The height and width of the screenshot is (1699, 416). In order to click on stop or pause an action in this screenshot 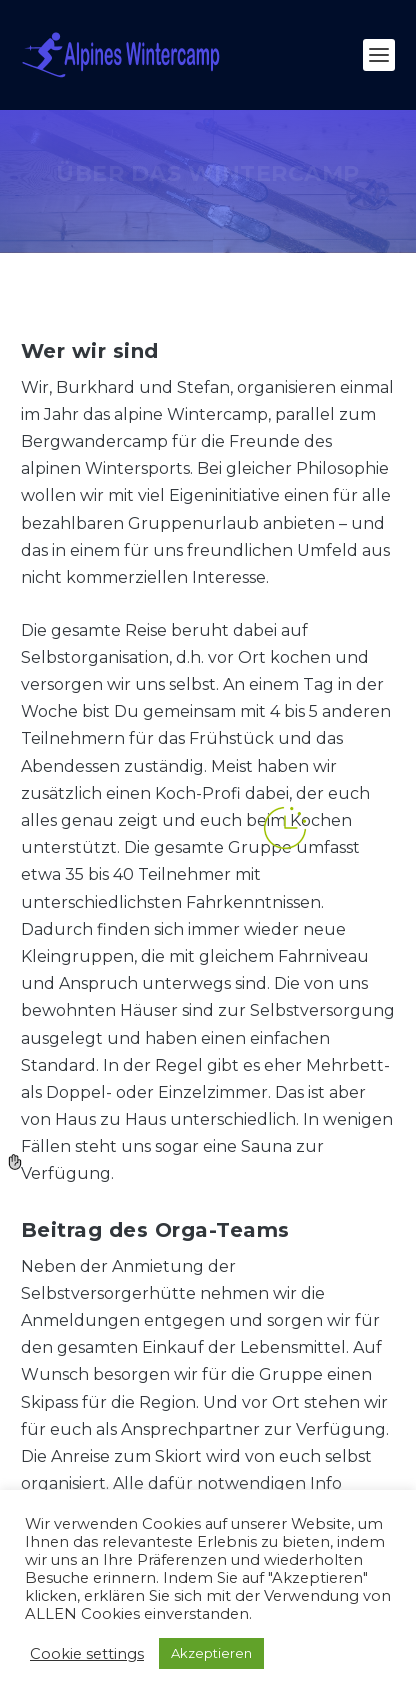, I will do `click(15, 1162)`.